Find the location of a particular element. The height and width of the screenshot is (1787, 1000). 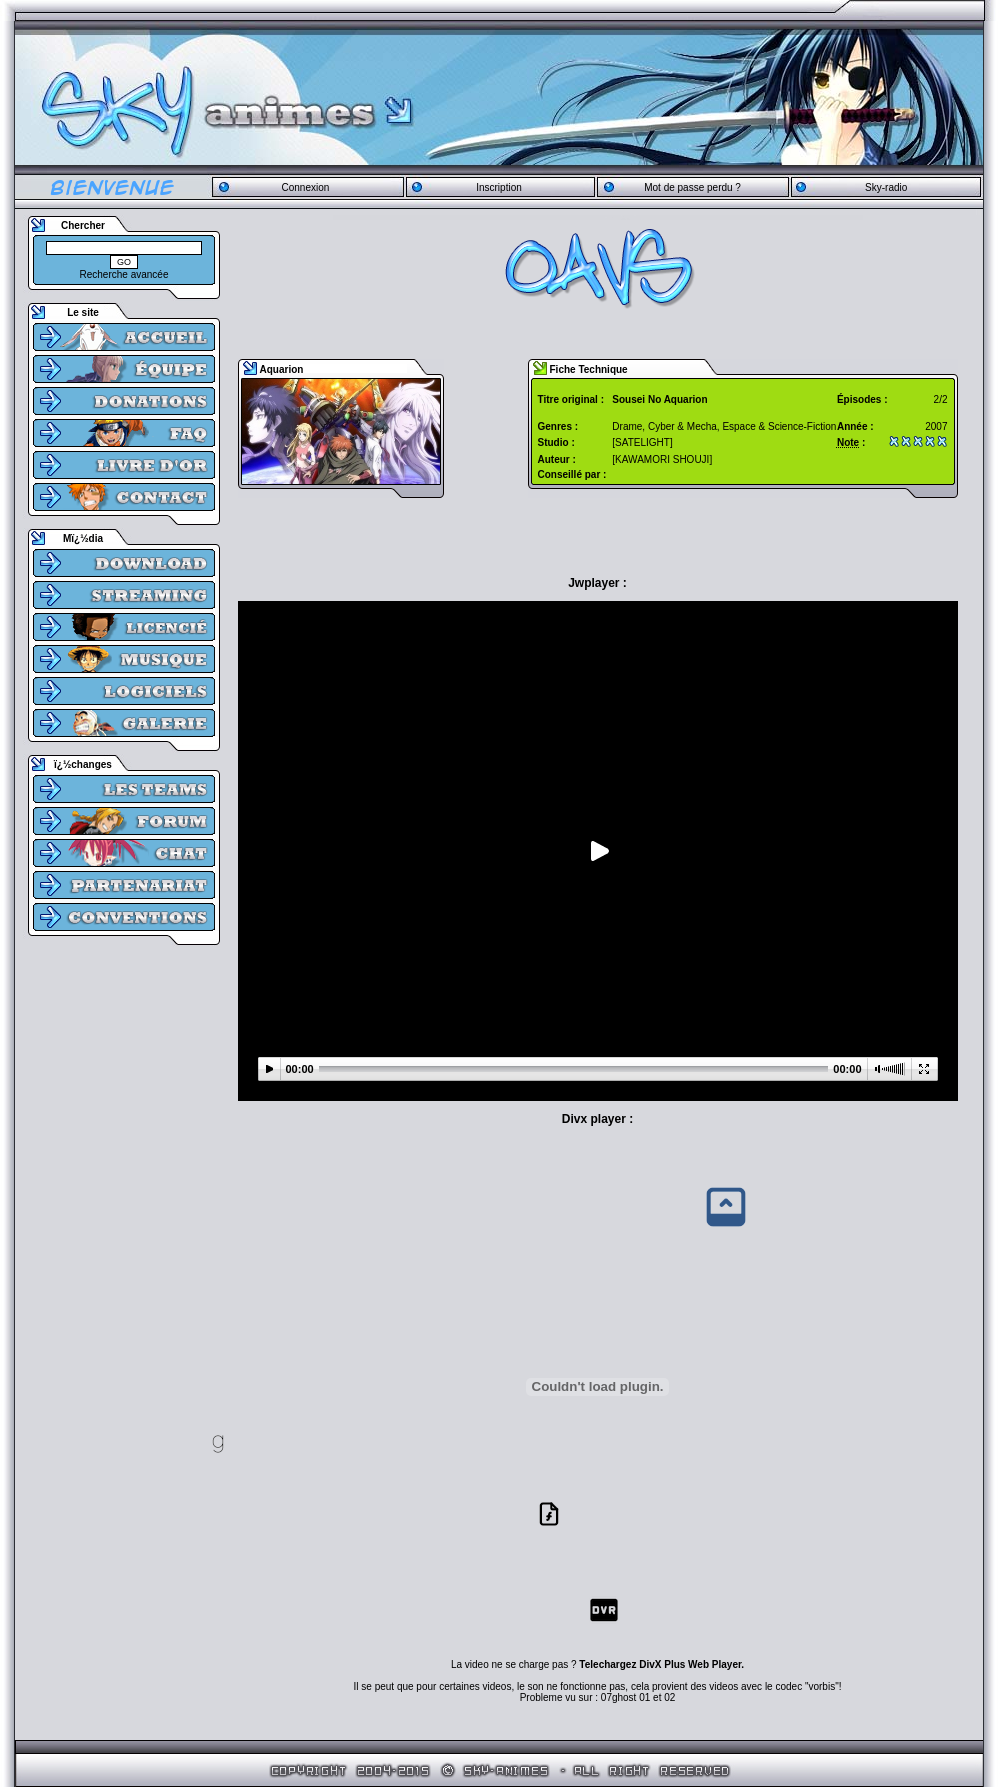

open Goodreads app is located at coordinates (218, 1444).